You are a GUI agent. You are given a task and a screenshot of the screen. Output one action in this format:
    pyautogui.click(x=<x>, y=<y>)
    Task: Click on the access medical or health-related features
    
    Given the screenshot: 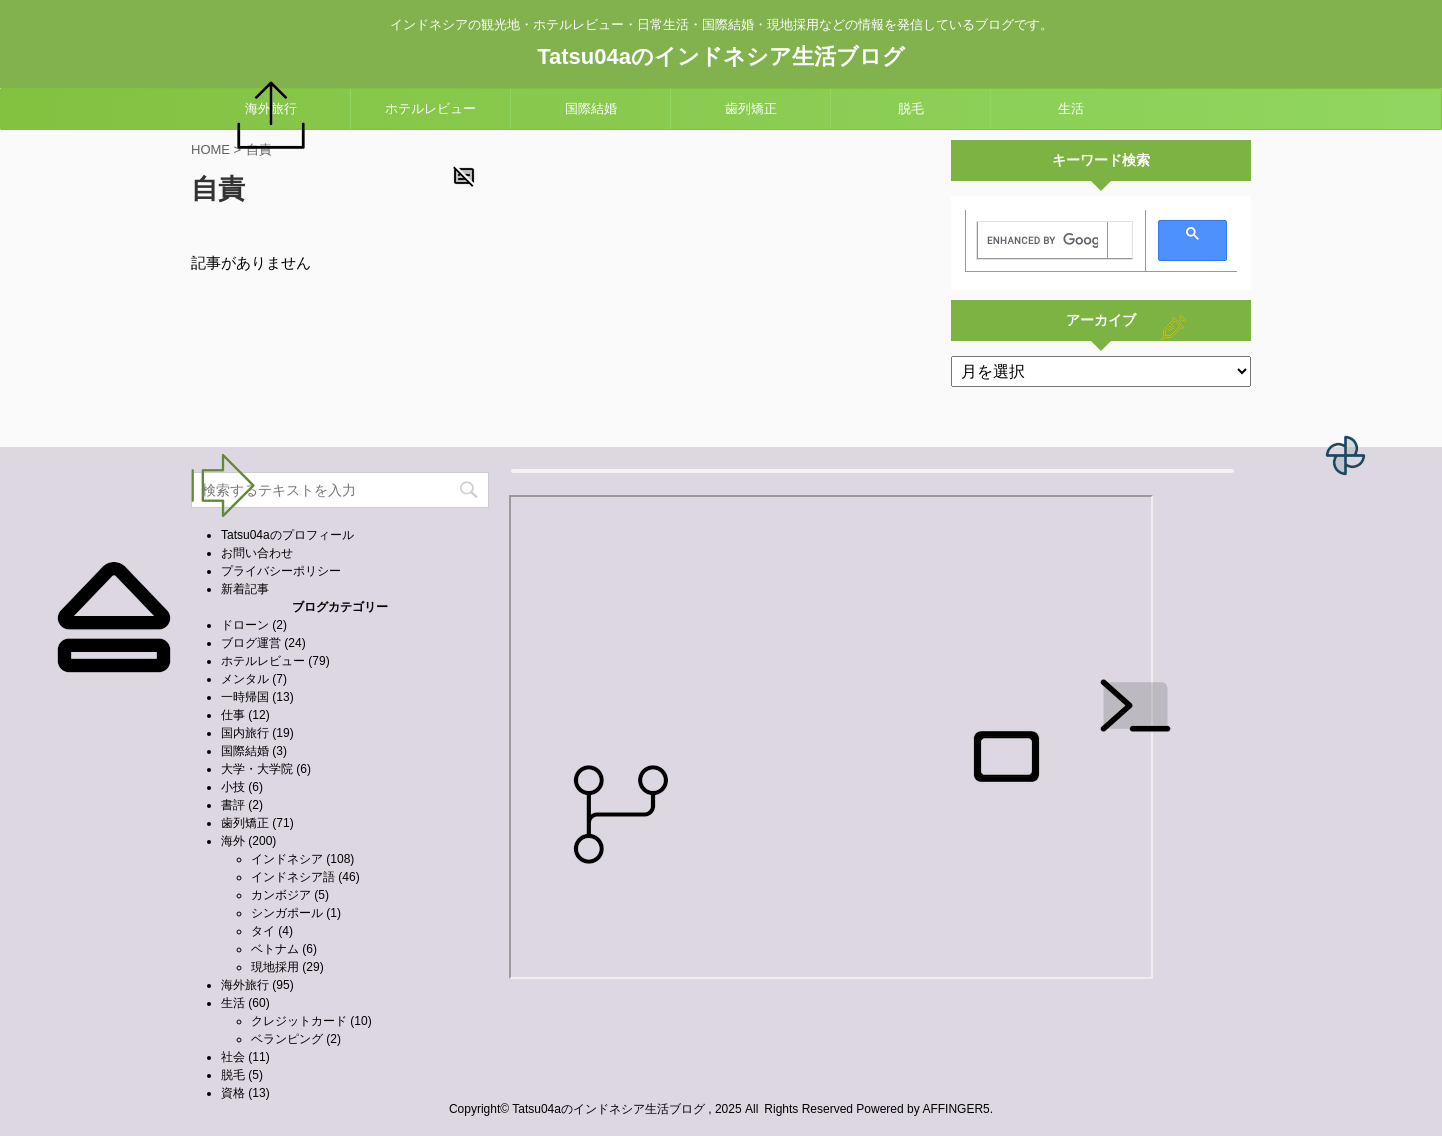 What is the action you would take?
    pyautogui.click(x=1173, y=327)
    